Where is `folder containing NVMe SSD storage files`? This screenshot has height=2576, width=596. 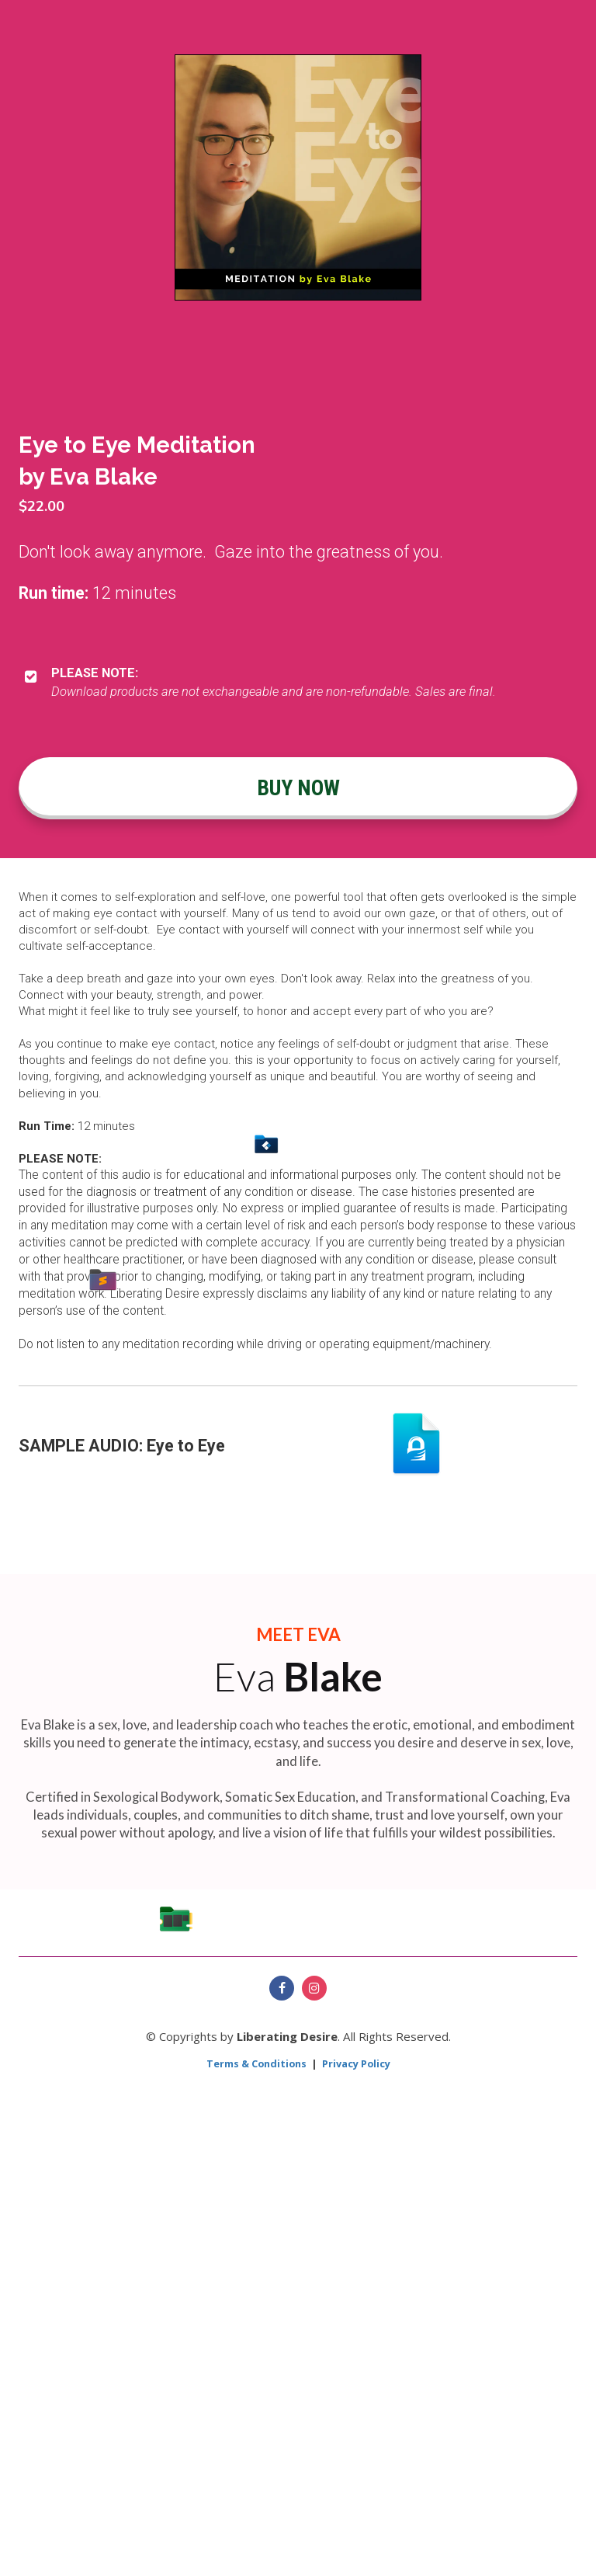
folder containing NVMe SSD storage files is located at coordinates (175, 1920).